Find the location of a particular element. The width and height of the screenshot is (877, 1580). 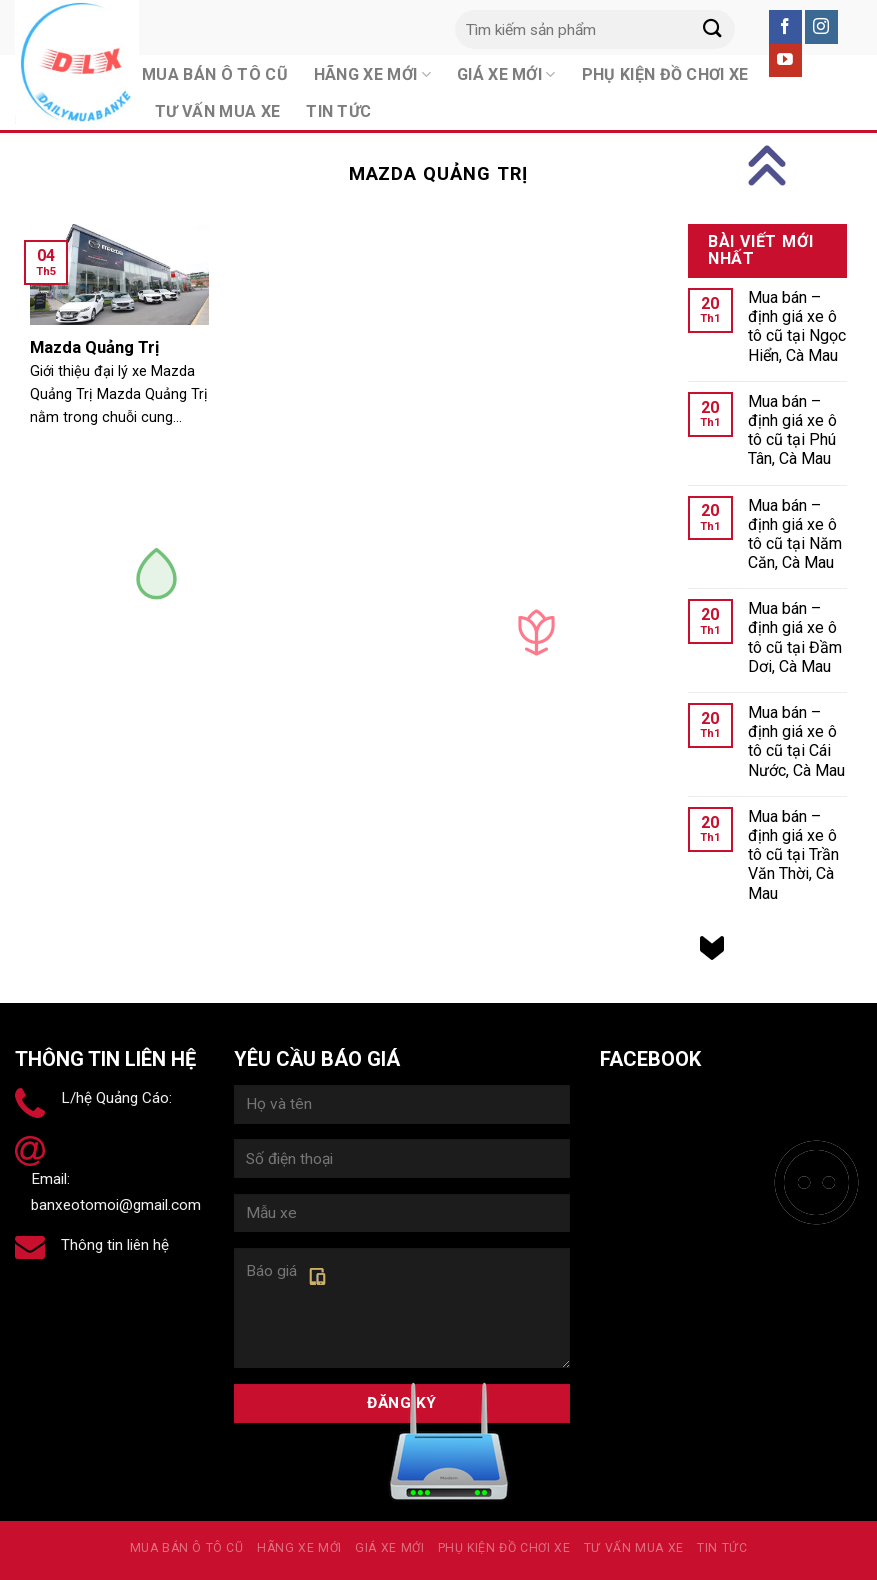

expand content or show more options is located at coordinates (712, 948).